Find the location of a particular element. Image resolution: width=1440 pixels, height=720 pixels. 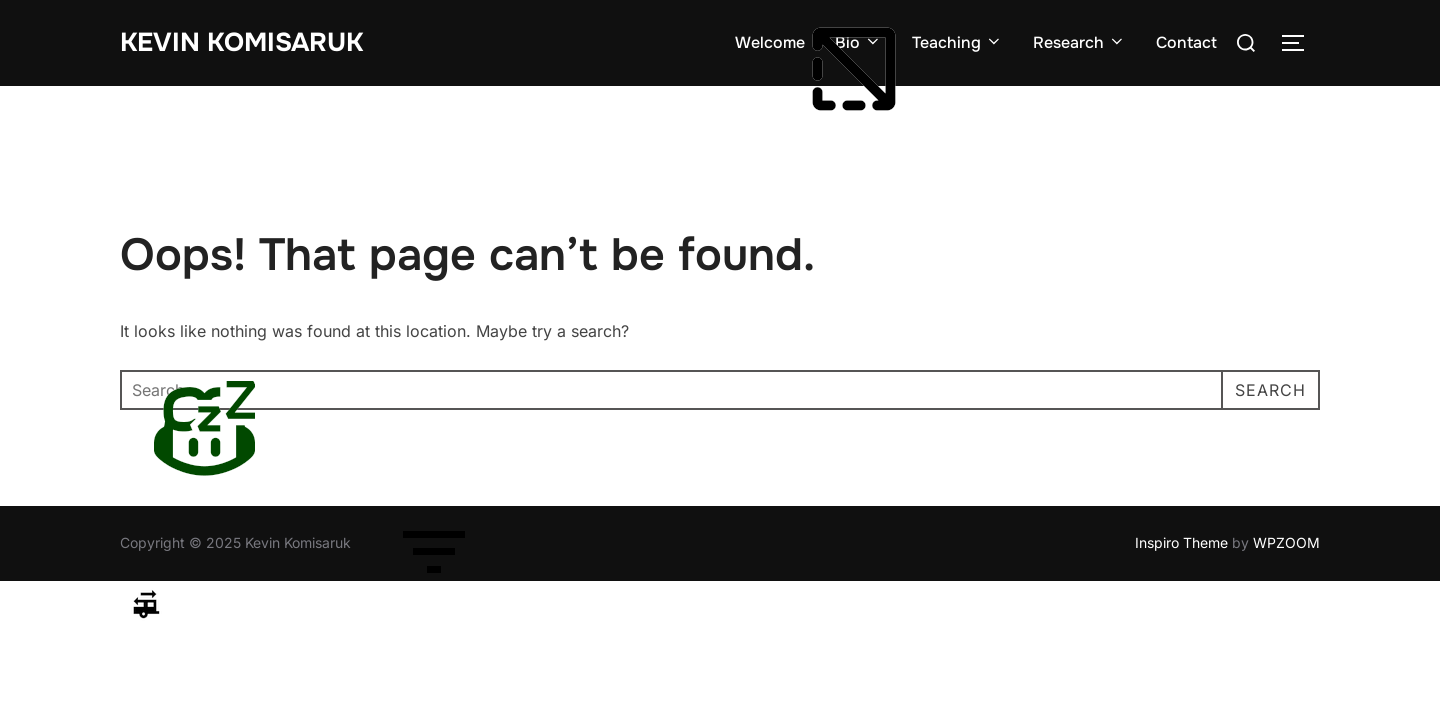

temporarily disable github copilot suggestions is located at coordinates (204, 431).